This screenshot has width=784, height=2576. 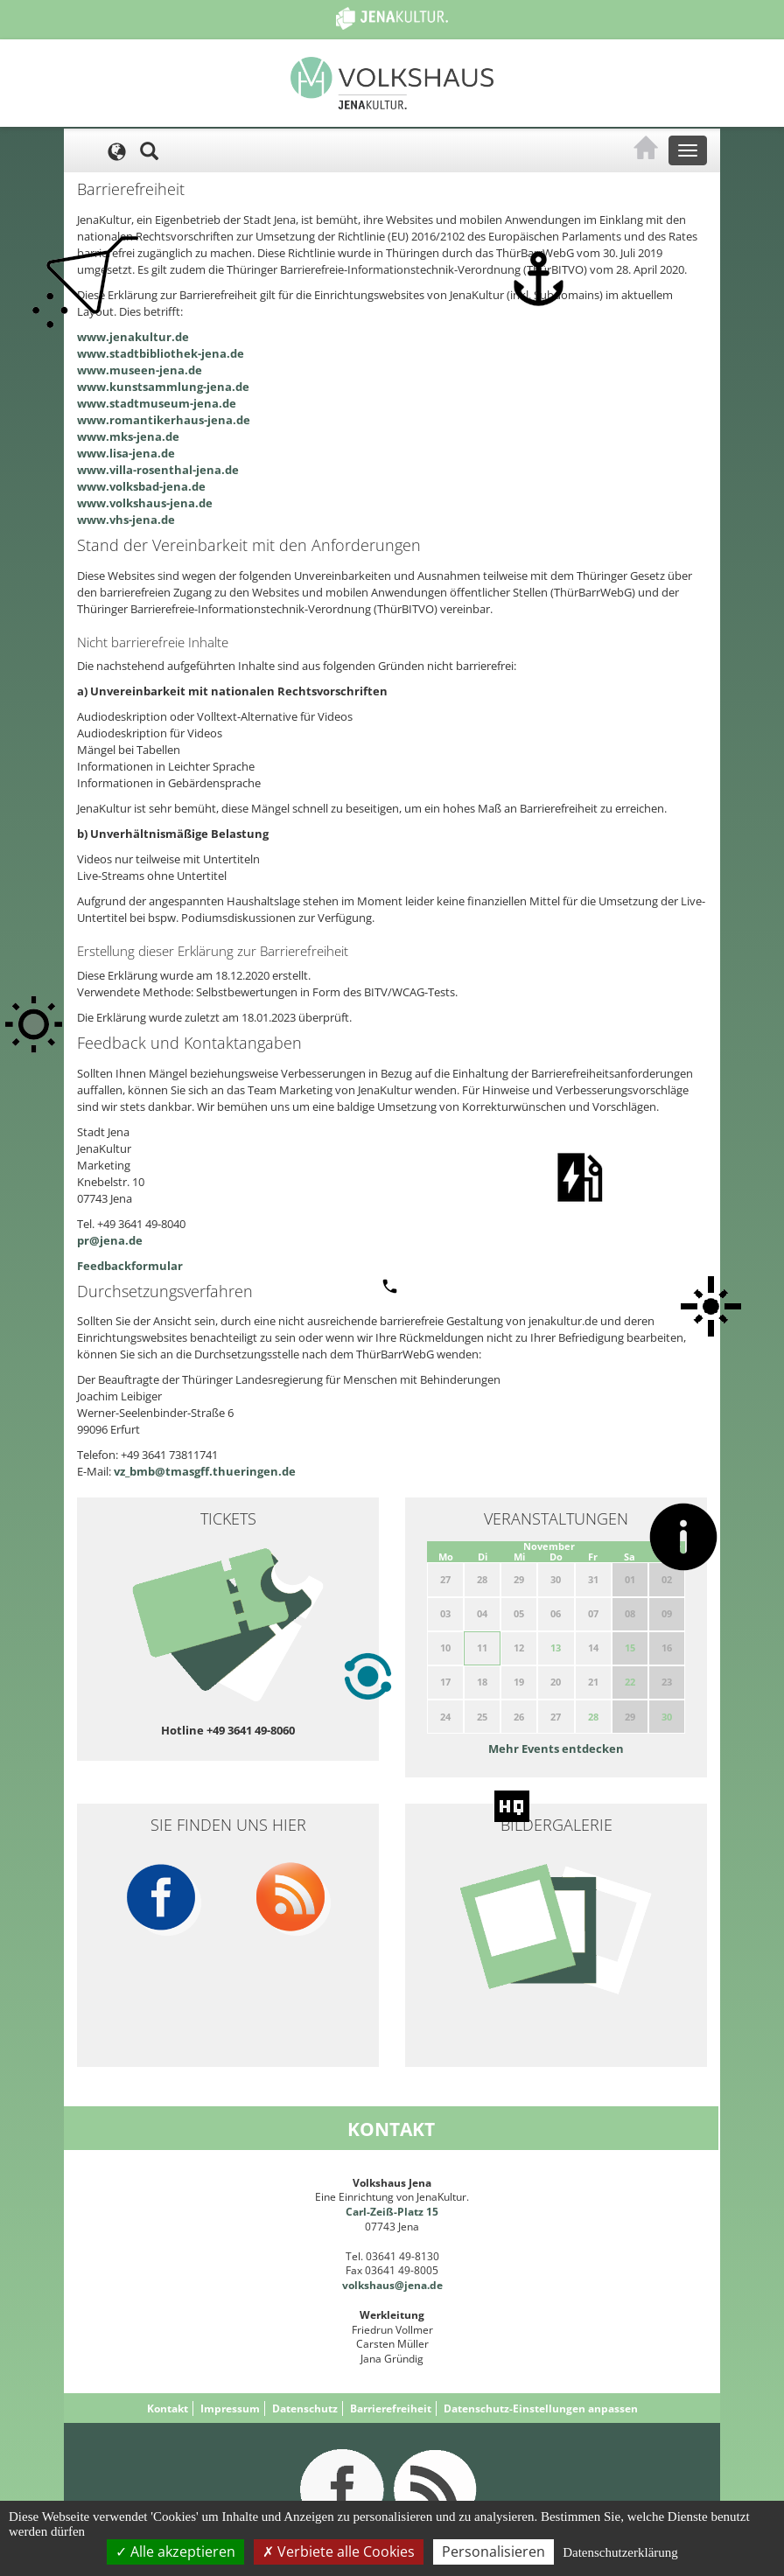 What do you see at coordinates (512, 1806) in the screenshot?
I see `switch to high quality playback` at bounding box center [512, 1806].